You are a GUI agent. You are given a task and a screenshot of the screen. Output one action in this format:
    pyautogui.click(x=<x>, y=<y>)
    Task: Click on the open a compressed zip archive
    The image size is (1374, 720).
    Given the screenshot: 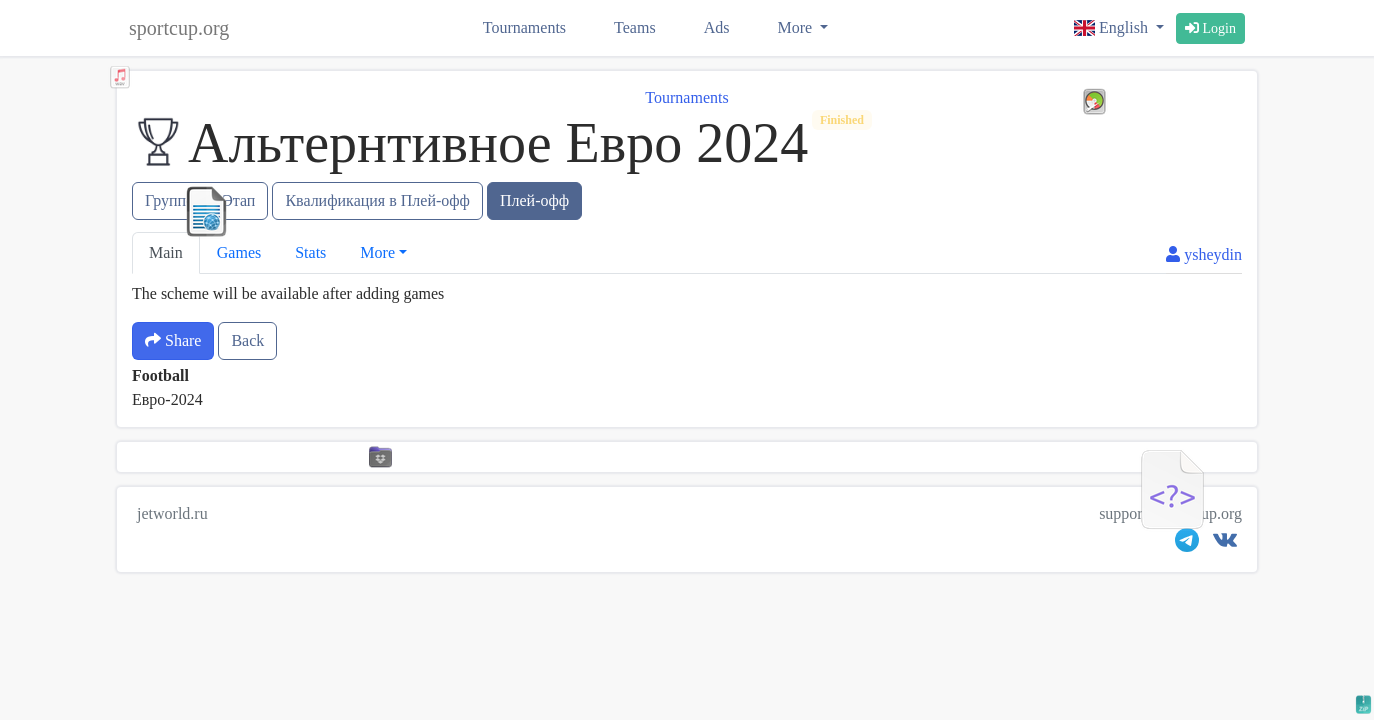 What is the action you would take?
    pyautogui.click(x=1363, y=704)
    